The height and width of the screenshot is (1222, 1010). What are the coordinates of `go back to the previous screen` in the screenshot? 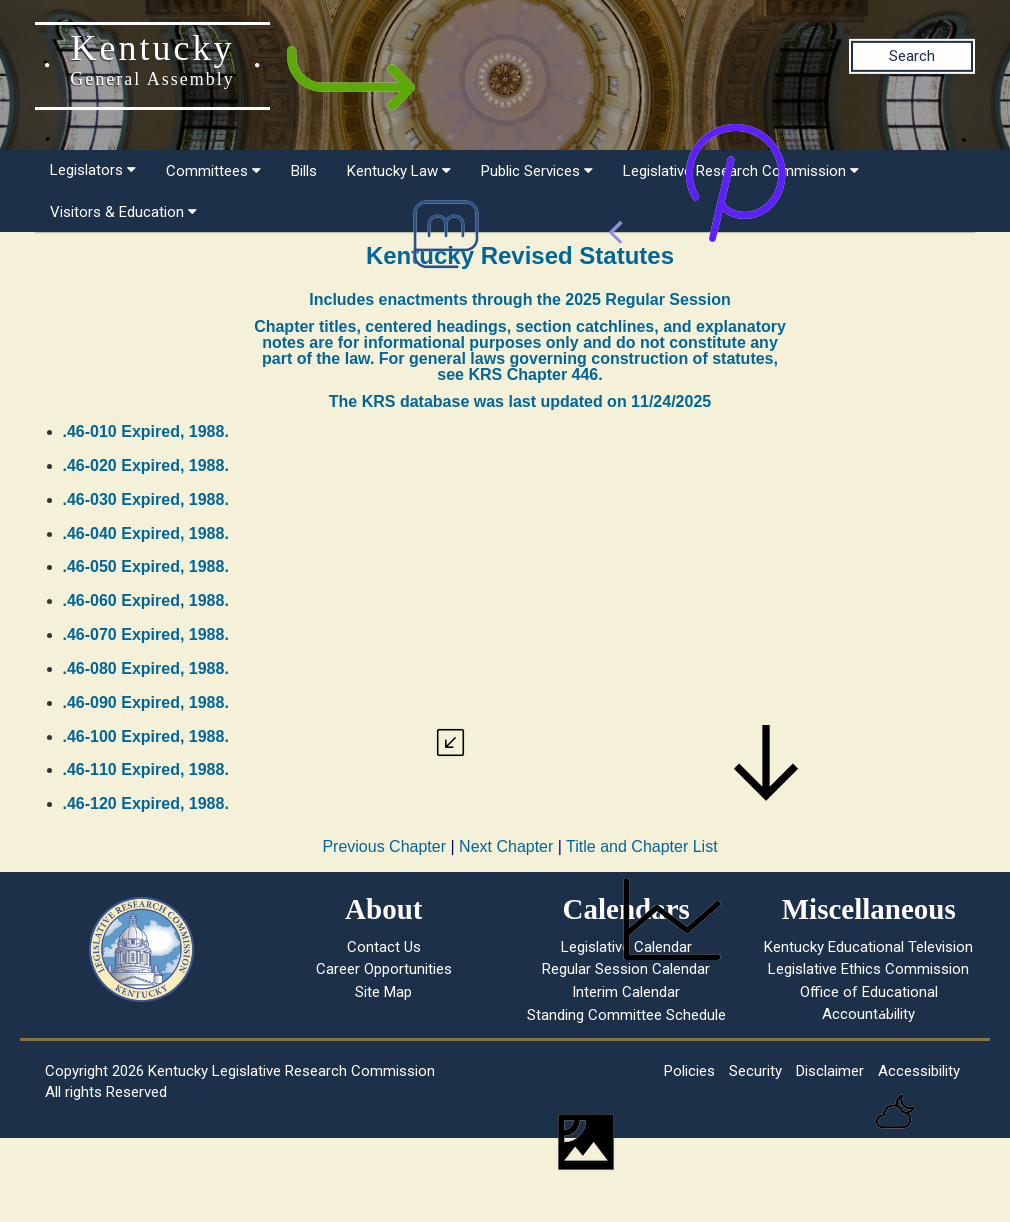 It's located at (615, 232).